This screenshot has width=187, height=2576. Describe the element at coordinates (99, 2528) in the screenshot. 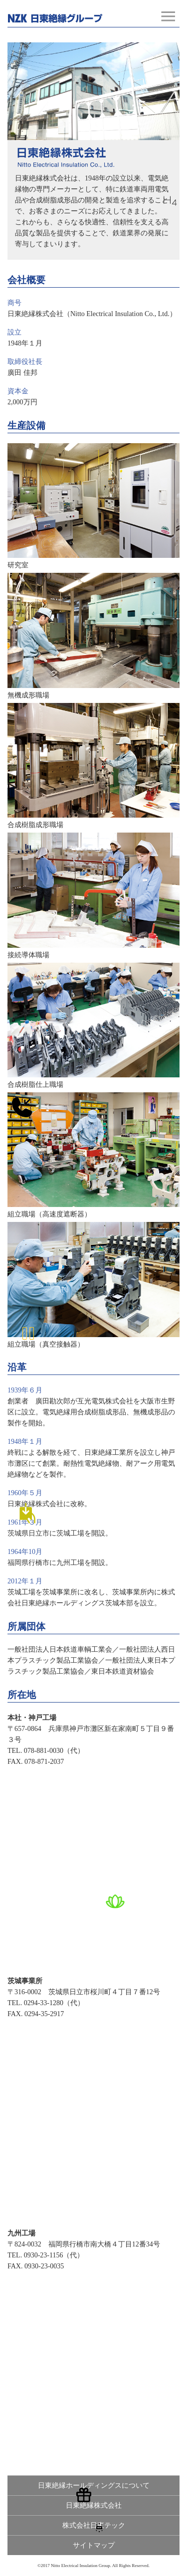

I see `adjust panel light or display brightness` at that location.